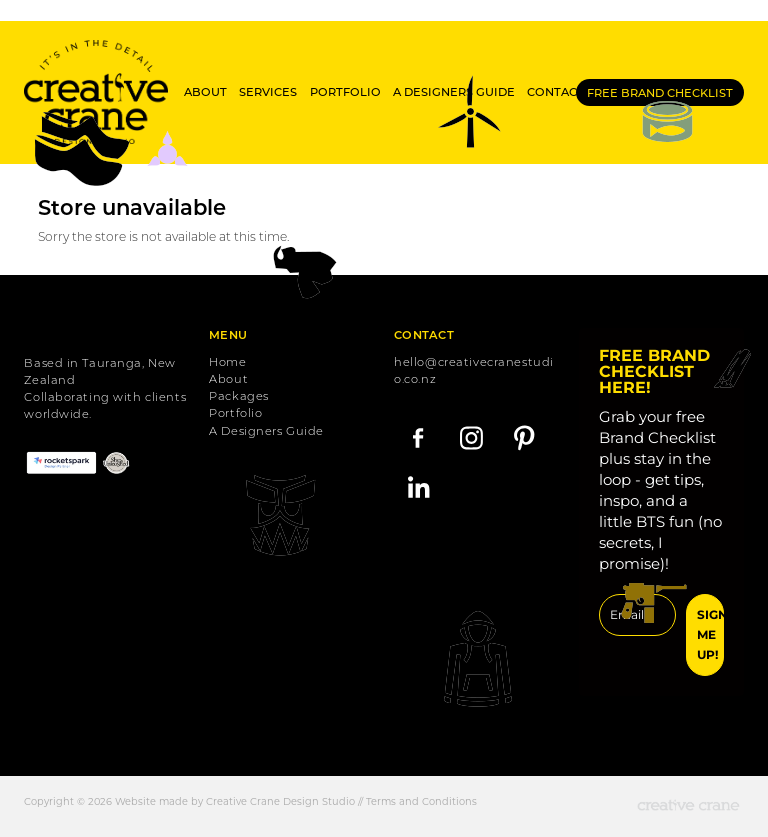  What do you see at coordinates (470, 111) in the screenshot?
I see `wind turbine or wind energy indicator` at bounding box center [470, 111].